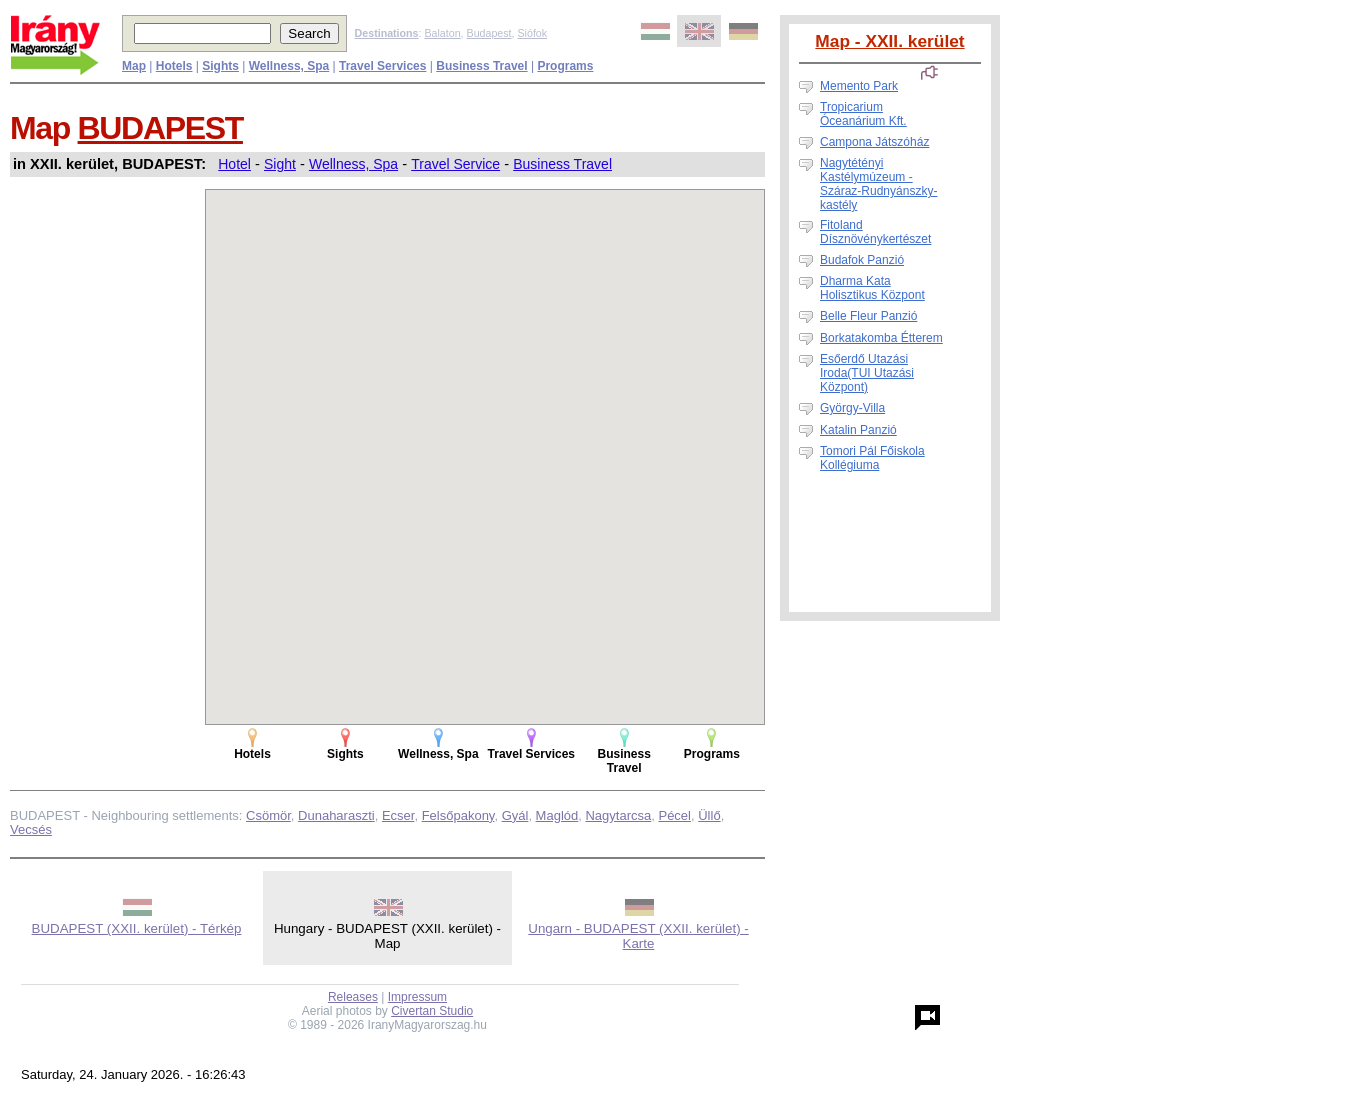 This screenshot has height=1093, width=1355. I want to click on start a video call or chat, so click(928, 1018).